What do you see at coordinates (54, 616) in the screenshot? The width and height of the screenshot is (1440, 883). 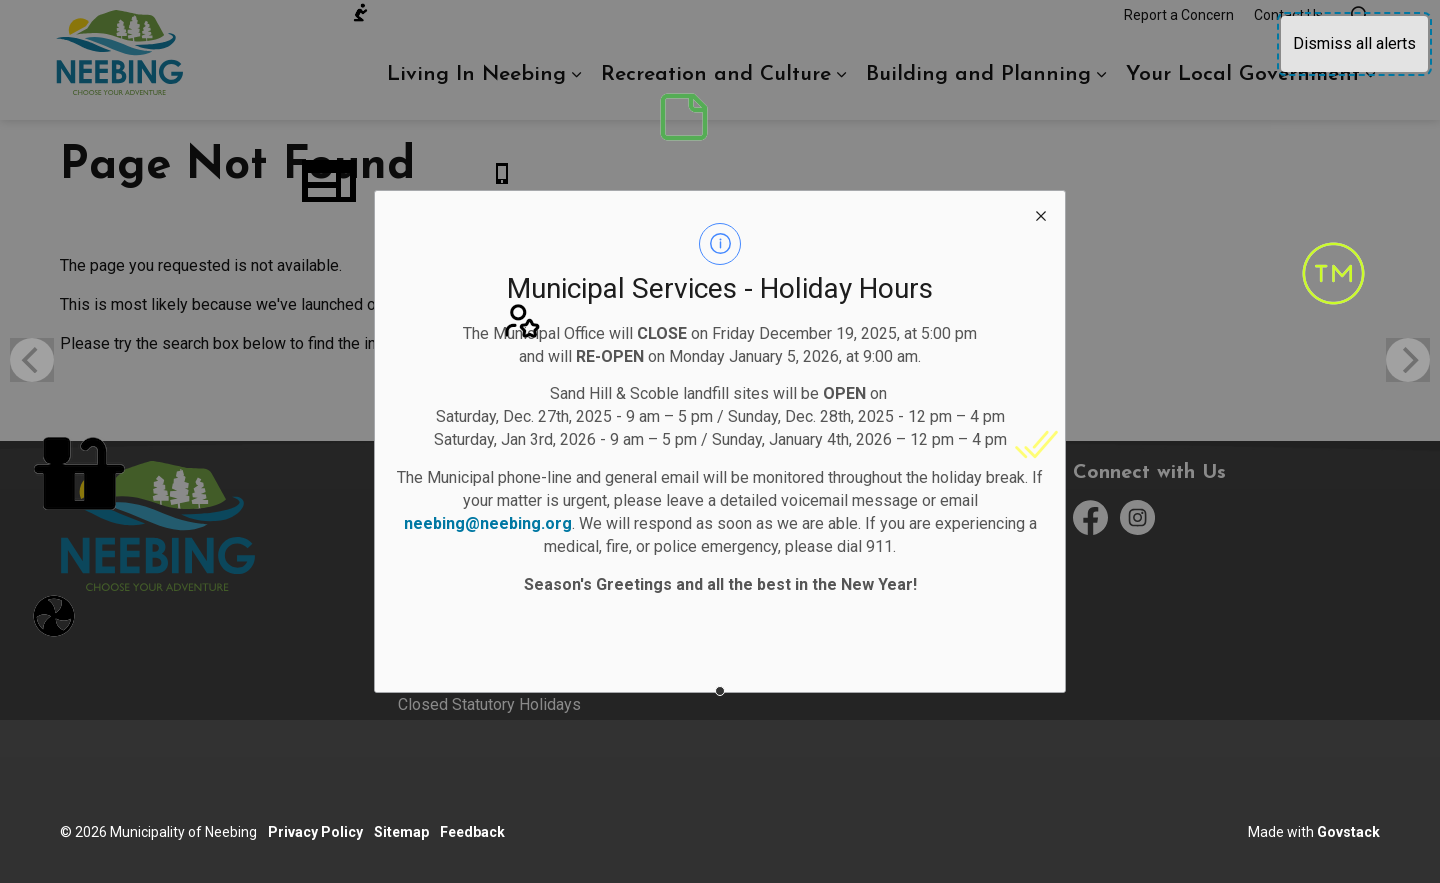 I see `indicates content is loading` at bounding box center [54, 616].